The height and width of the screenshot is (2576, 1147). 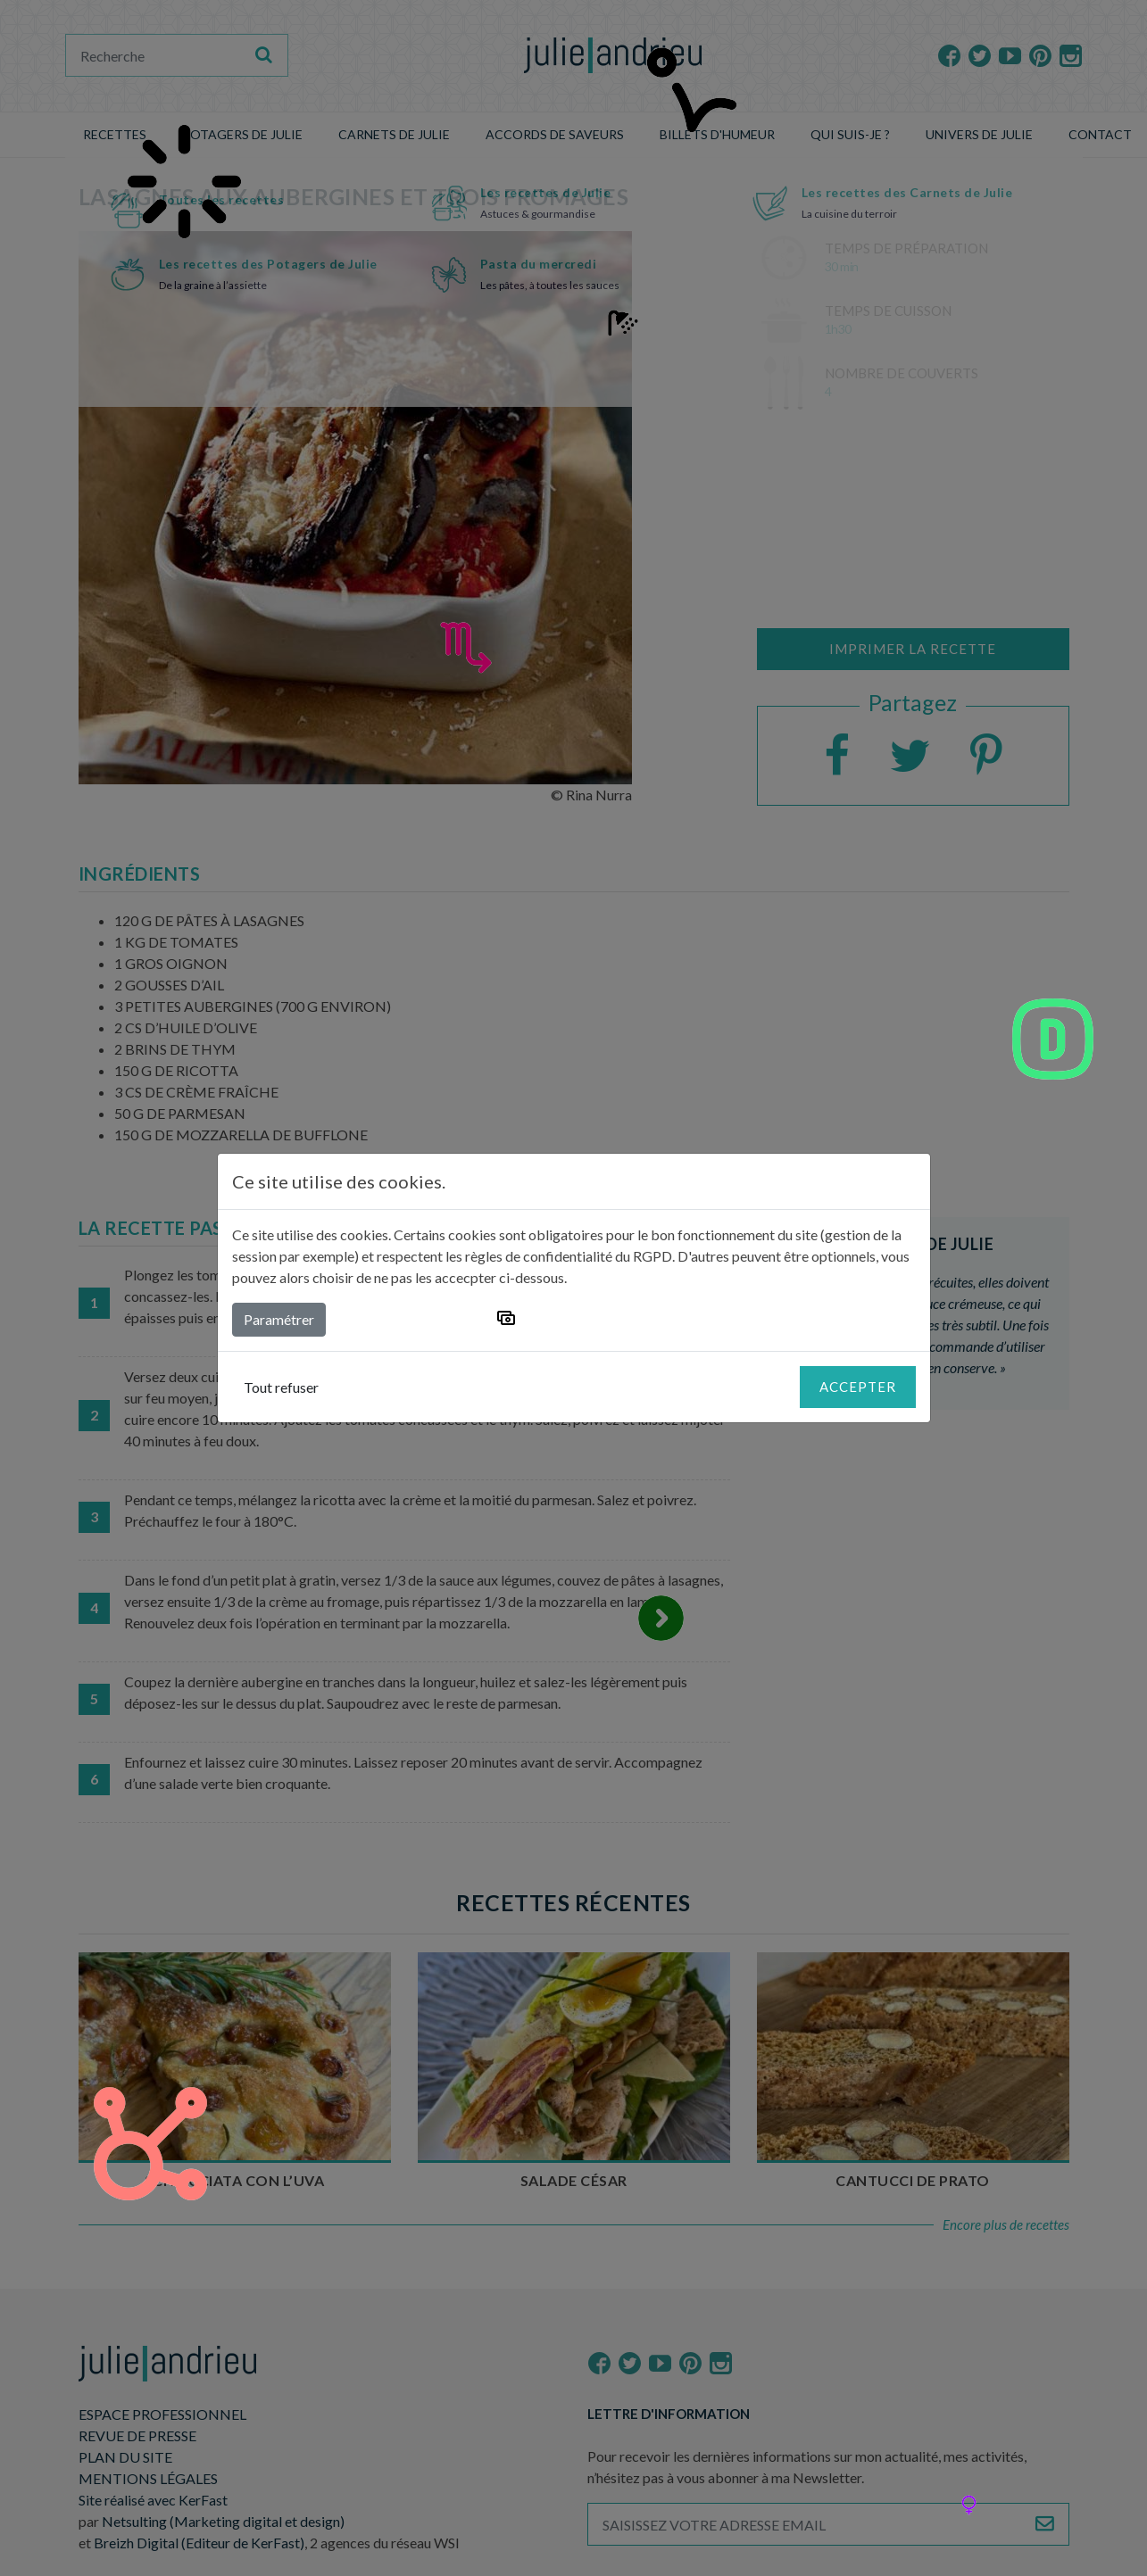 I want to click on indicates loading or processing in progress, so click(x=184, y=181).